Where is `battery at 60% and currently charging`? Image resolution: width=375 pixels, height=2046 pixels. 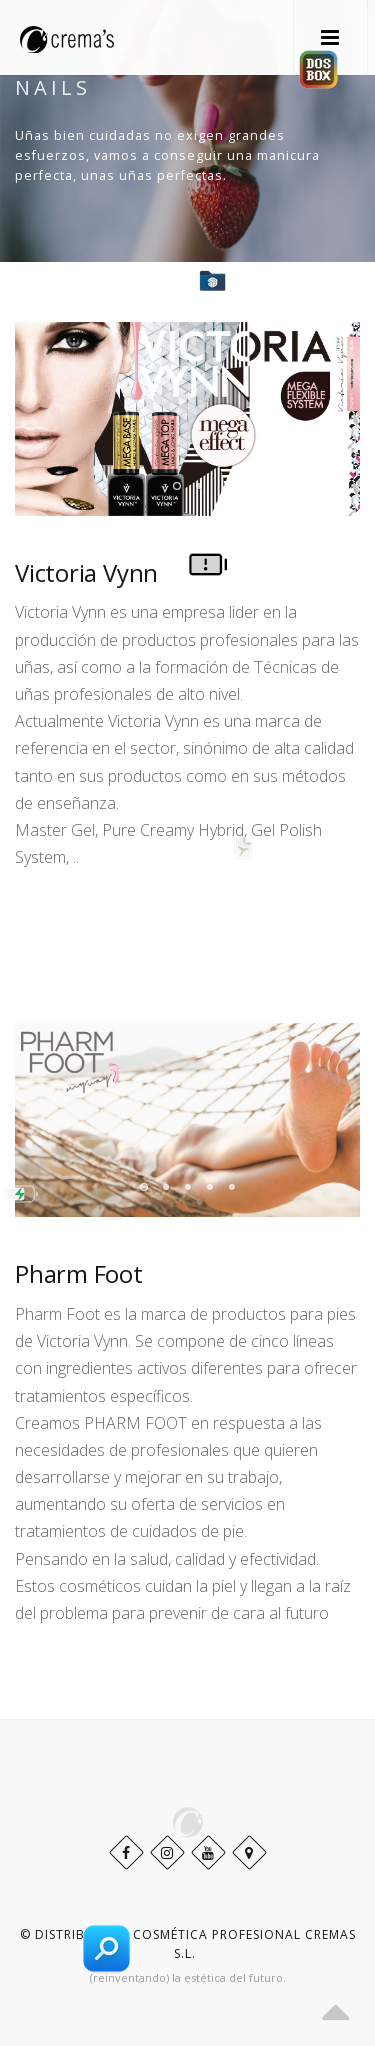 battery at 60% and currently charging is located at coordinates (21, 1194).